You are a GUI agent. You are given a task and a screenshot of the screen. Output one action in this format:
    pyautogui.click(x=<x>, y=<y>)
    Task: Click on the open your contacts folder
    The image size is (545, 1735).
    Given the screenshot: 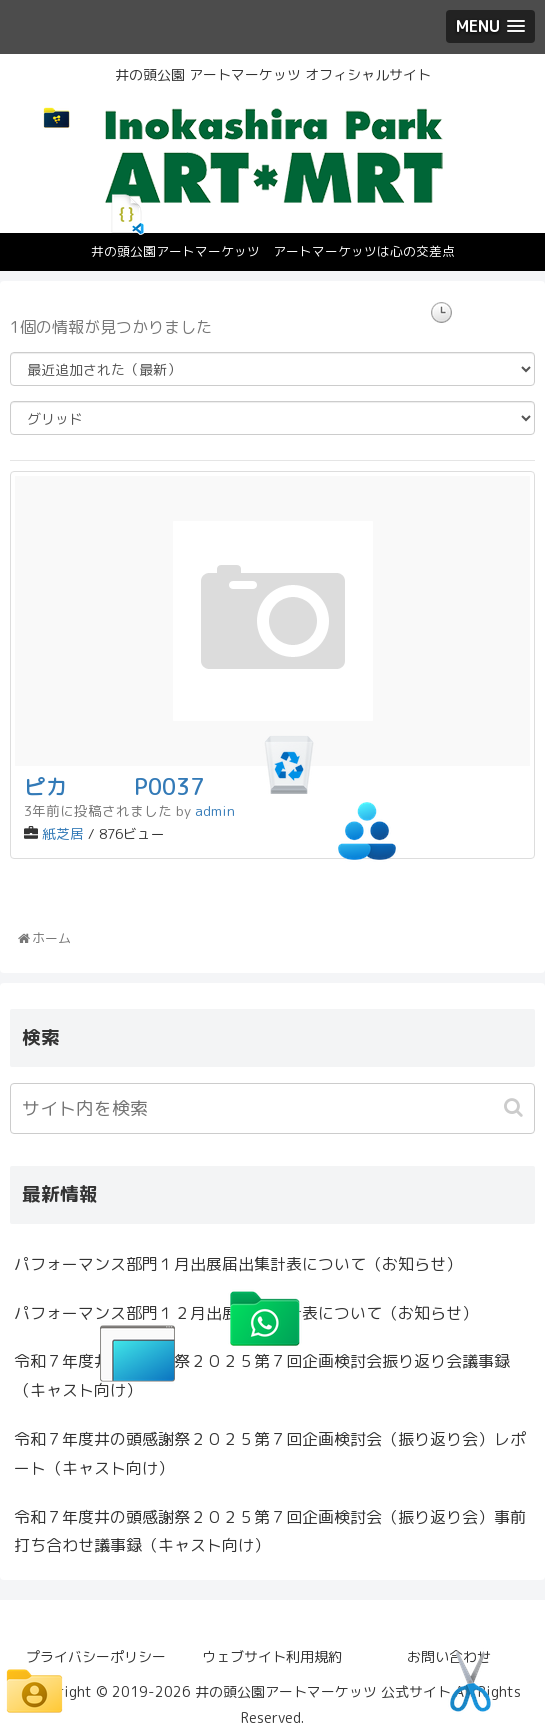 What is the action you would take?
    pyautogui.click(x=34, y=1692)
    